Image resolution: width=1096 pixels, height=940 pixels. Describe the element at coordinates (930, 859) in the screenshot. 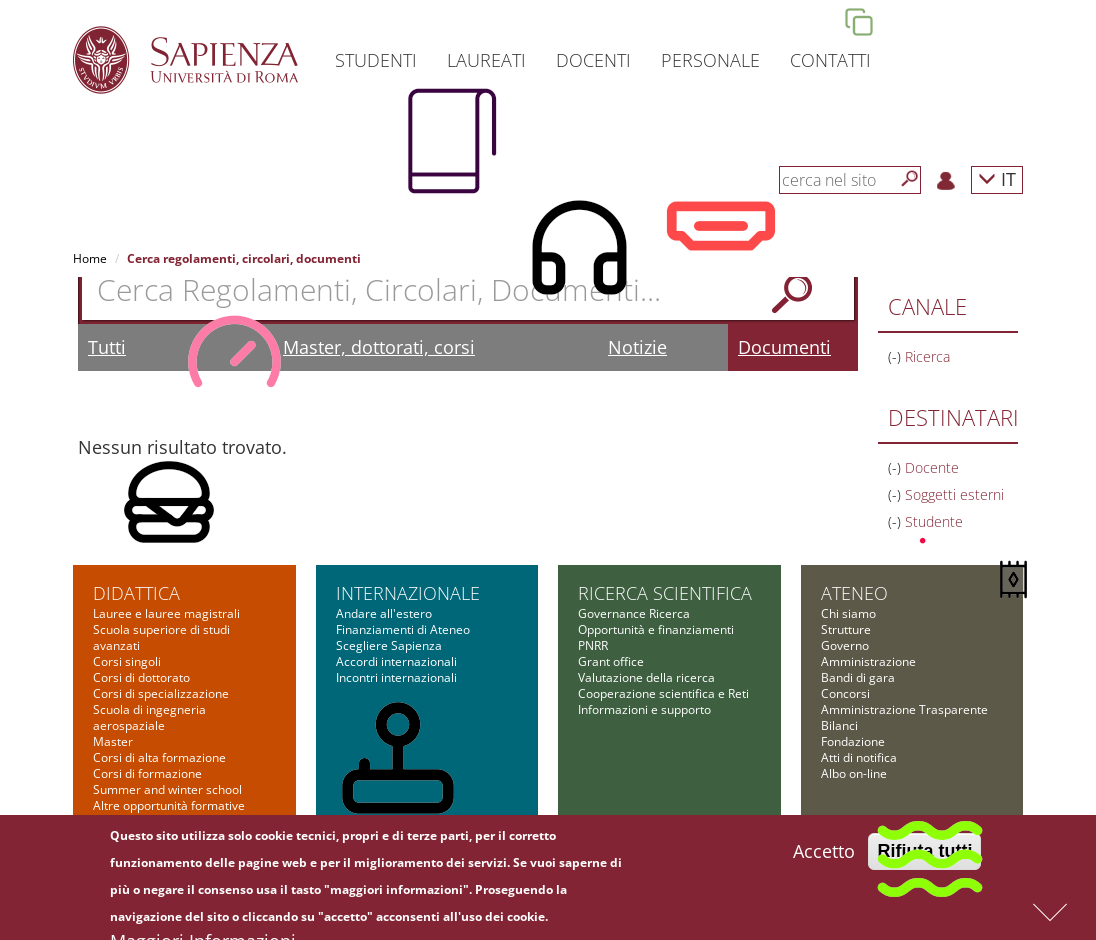

I see `indicates water or aquatic features` at that location.